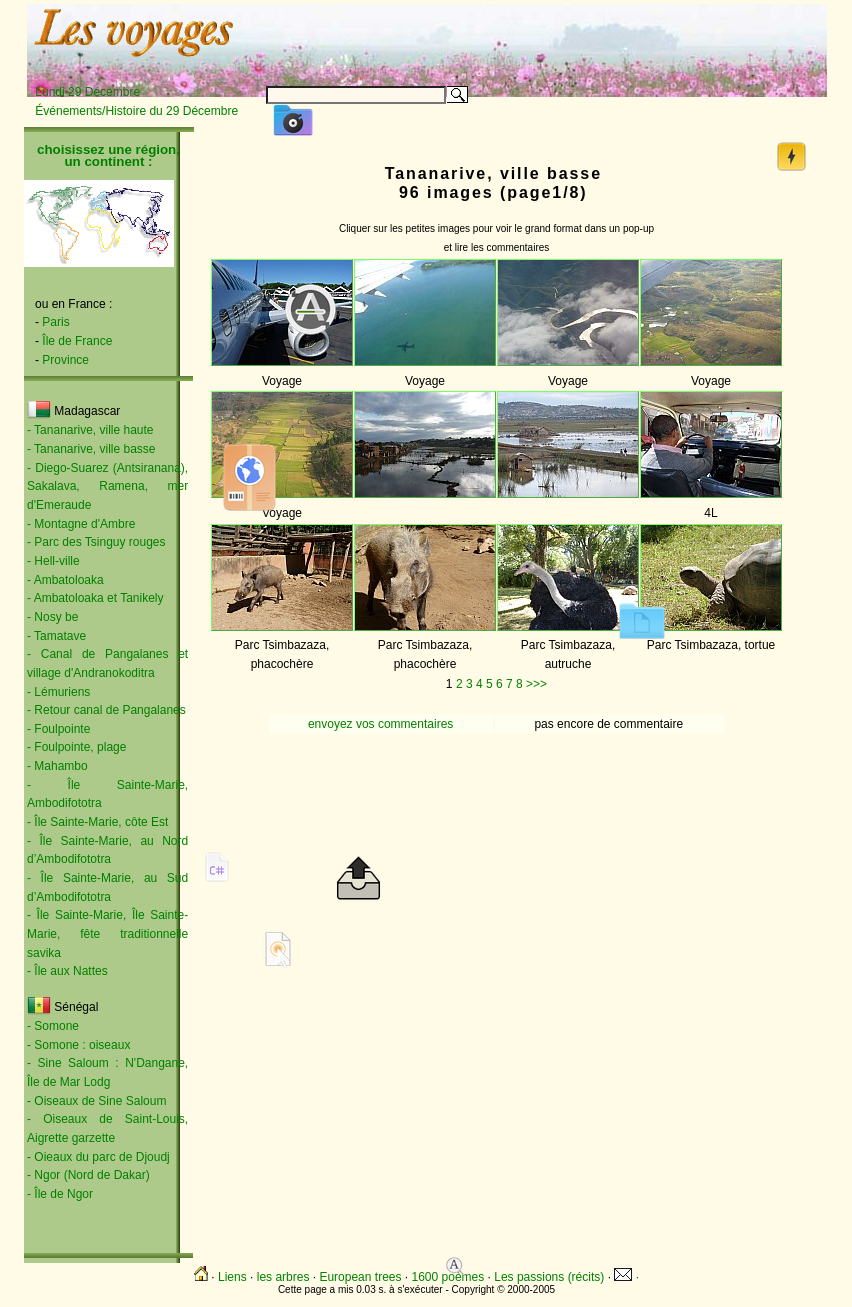 This screenshot has height=1307, width=852. What do you see at coordinates (310, 309) in the screenshot?
I see `open the software updater application` at bounding box center [310, 309].